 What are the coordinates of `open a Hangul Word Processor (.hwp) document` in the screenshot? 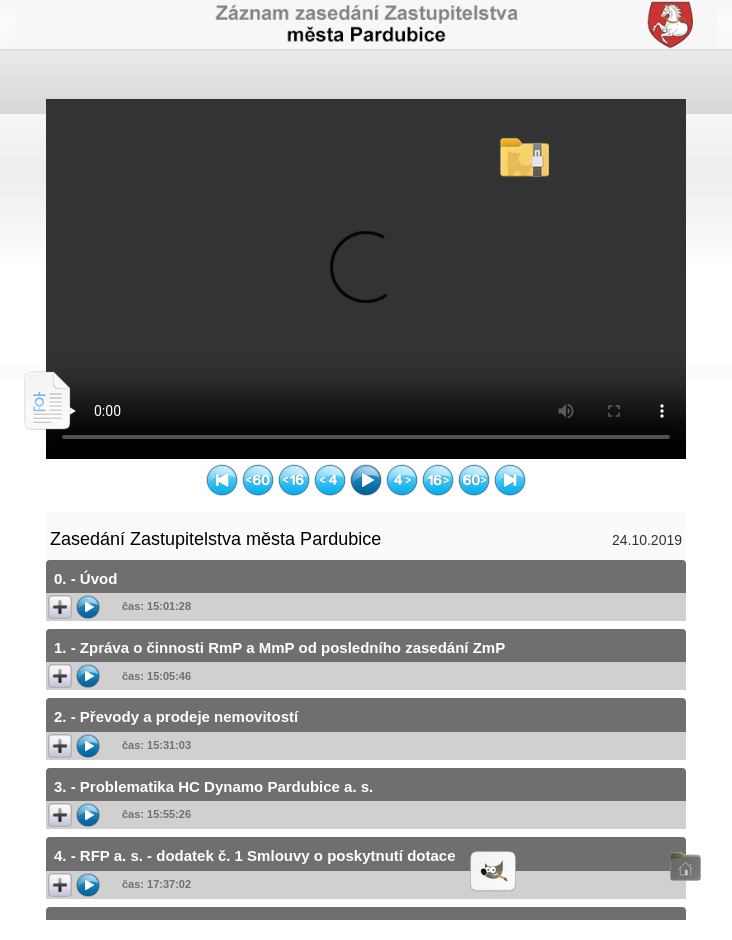 It's located at (47, 400).